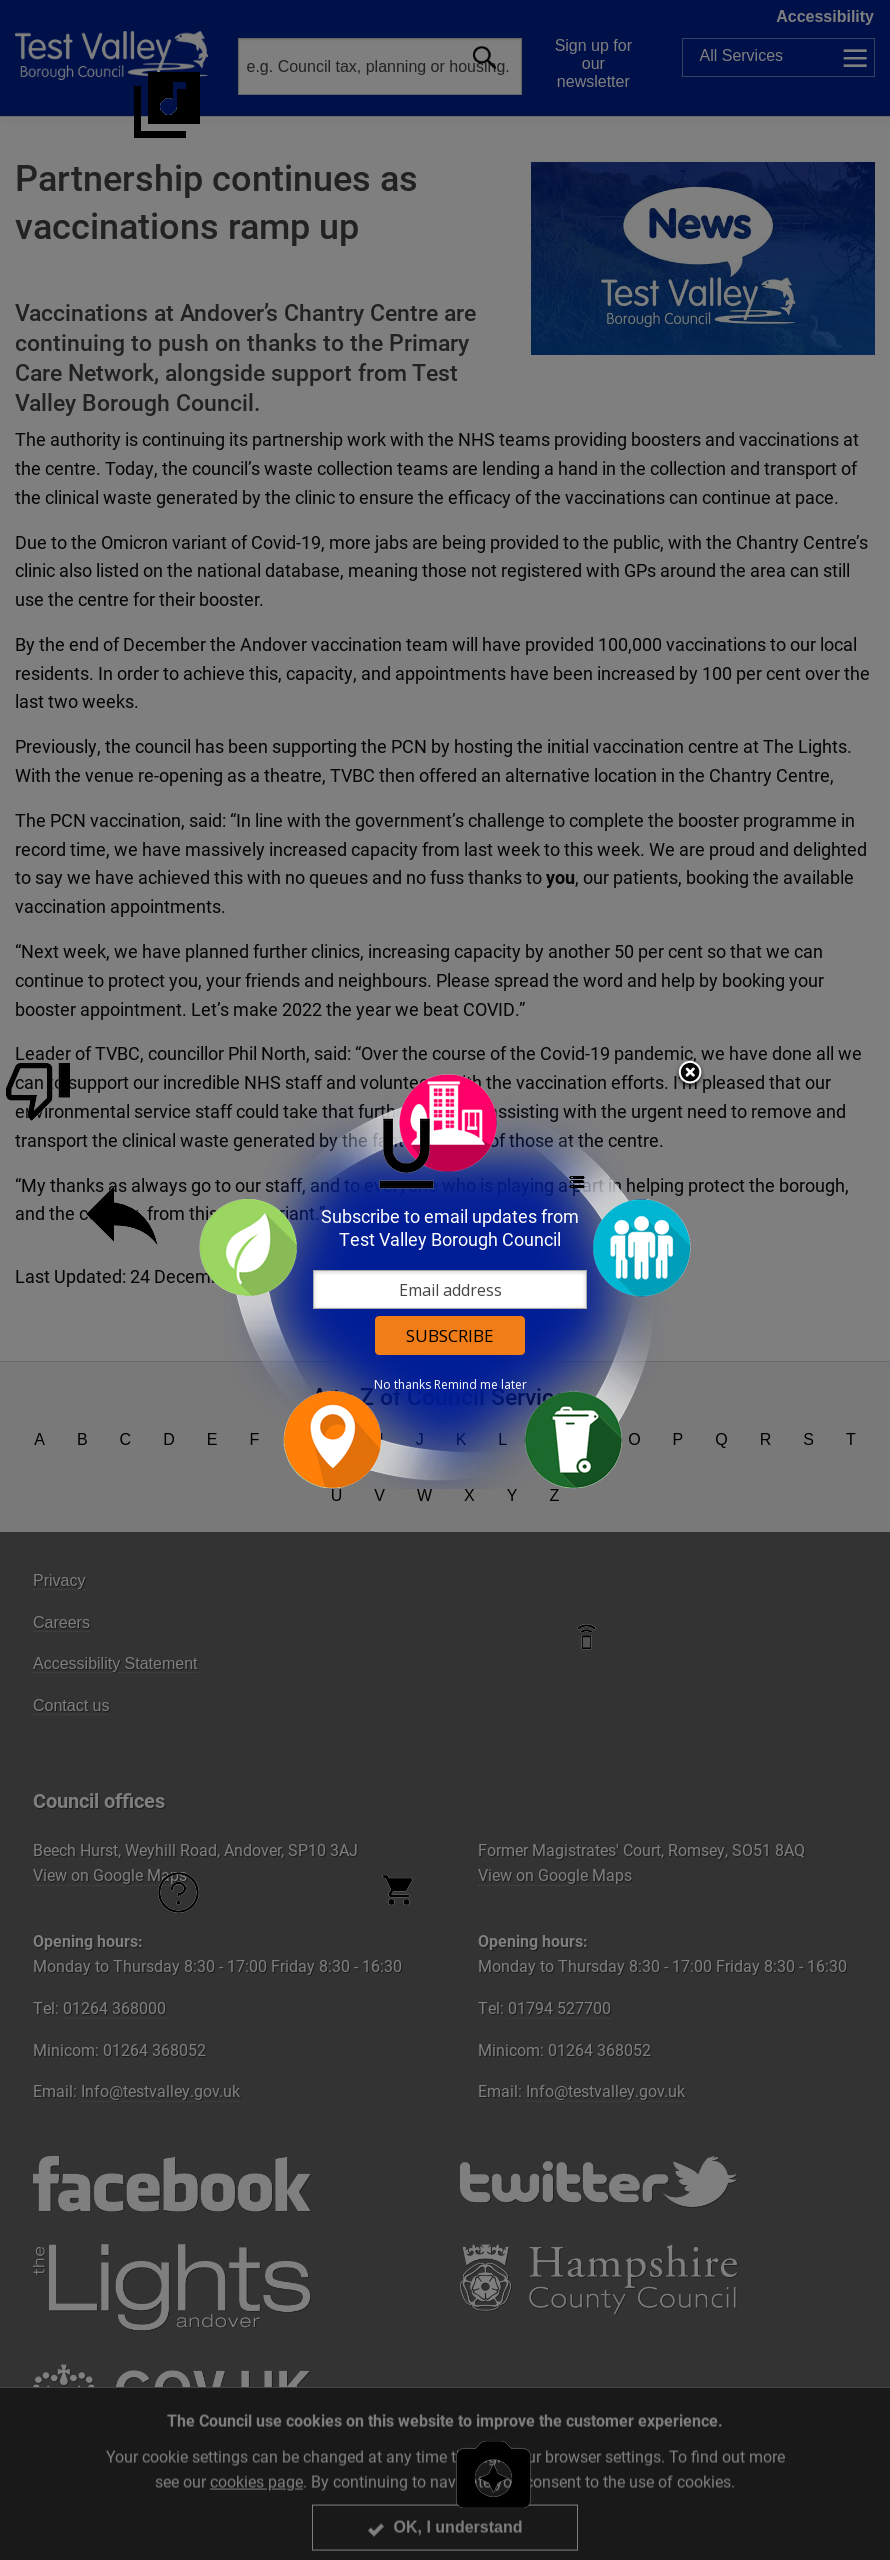 Image resolution: width=890 pixels, height=2560 pixels. What do you see at coordinates (38, 1089) in the screenshot?
I see `dislike or downvote content` at bounding box center [38, 1089].